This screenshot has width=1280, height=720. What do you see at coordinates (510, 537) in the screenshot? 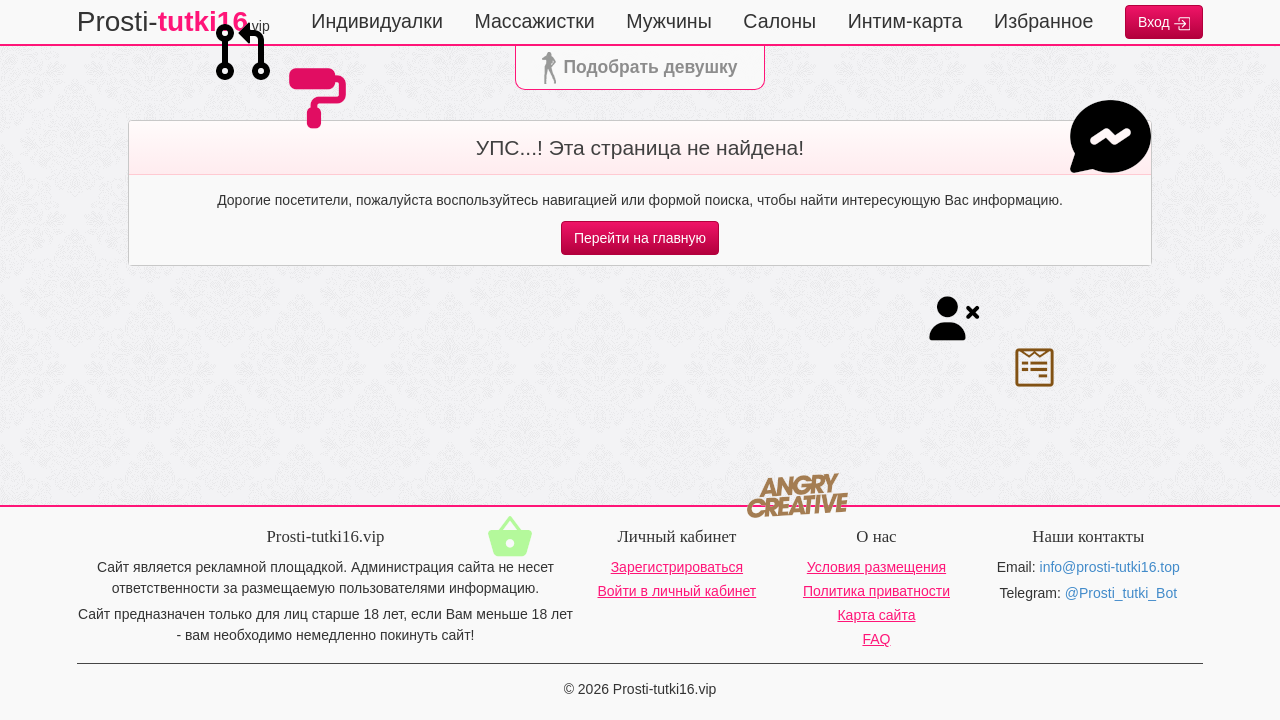
I see `view your shopping basket` at bounding box center [510, 537].